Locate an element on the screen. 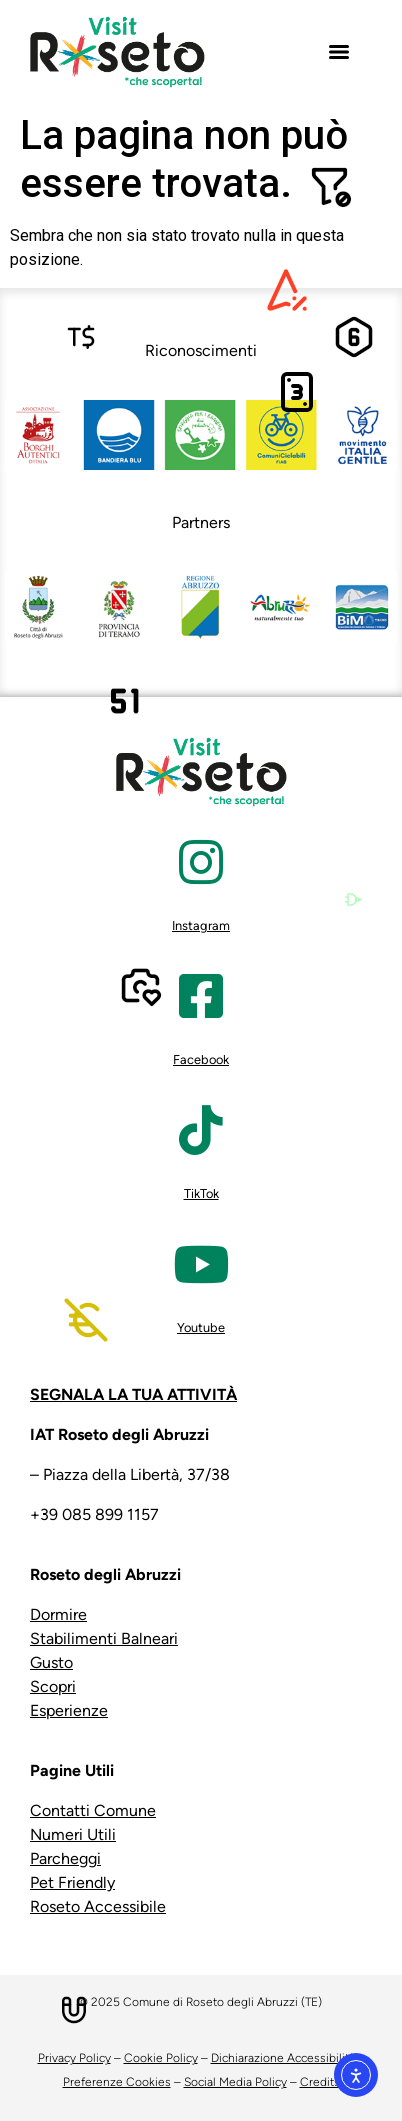 The height and width of the screenshot is (2121, 402). select the 3 playing card is located at coordinates (297, 392).